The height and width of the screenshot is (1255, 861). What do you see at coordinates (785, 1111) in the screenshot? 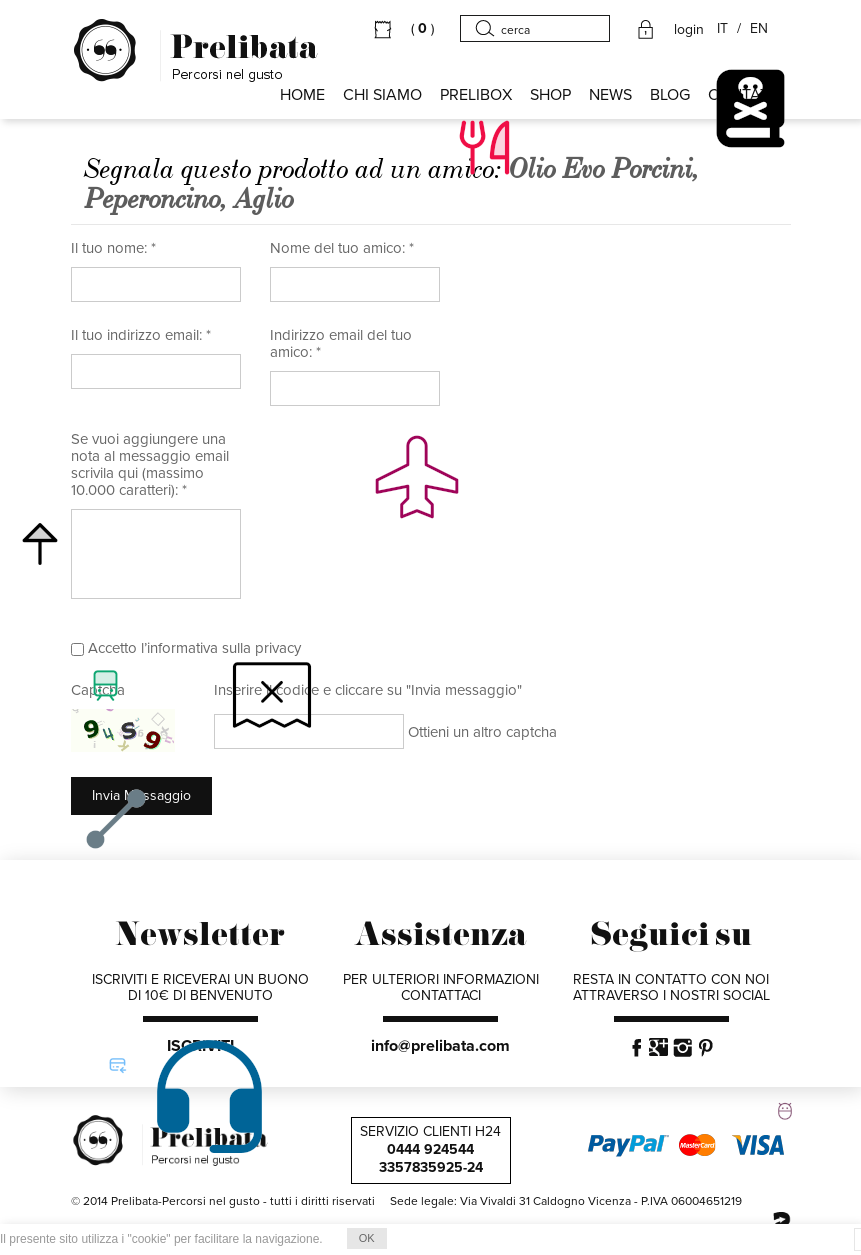
I see `android device or platform indicator` at bounding box center [785, 1111].